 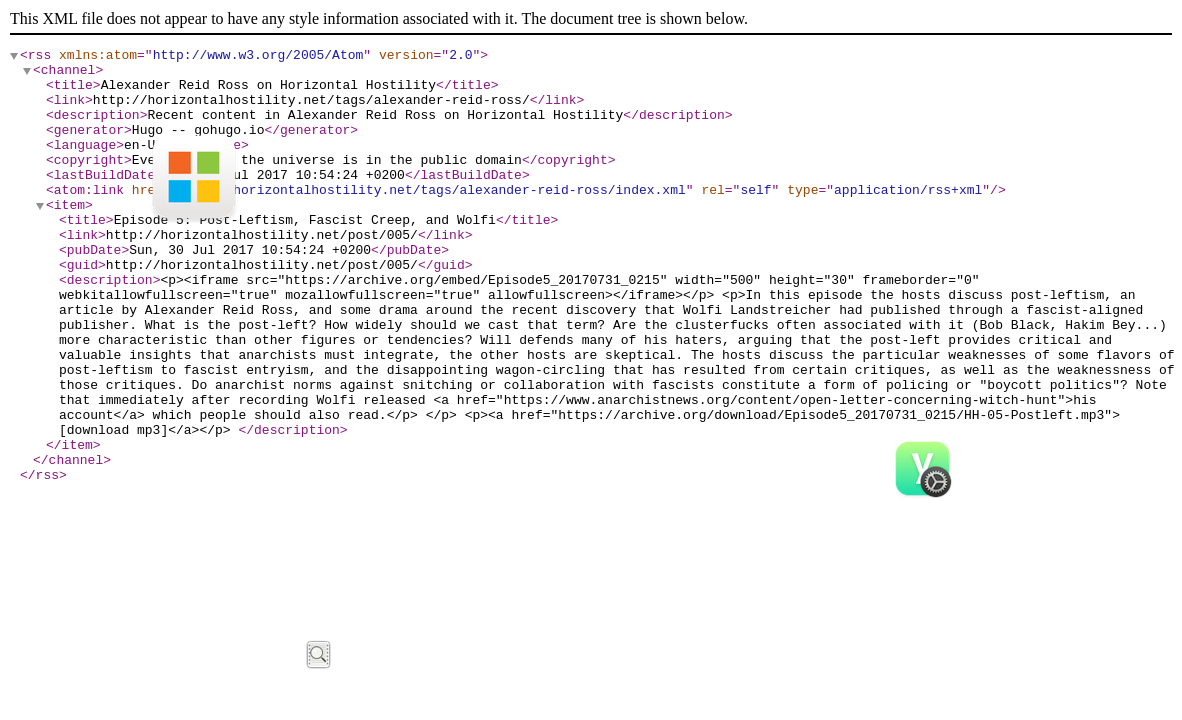 What do you see at coordinates (922, 468) in the screenshot?
I see `open yubikey personalization settings` at bounding box center [922, 468].